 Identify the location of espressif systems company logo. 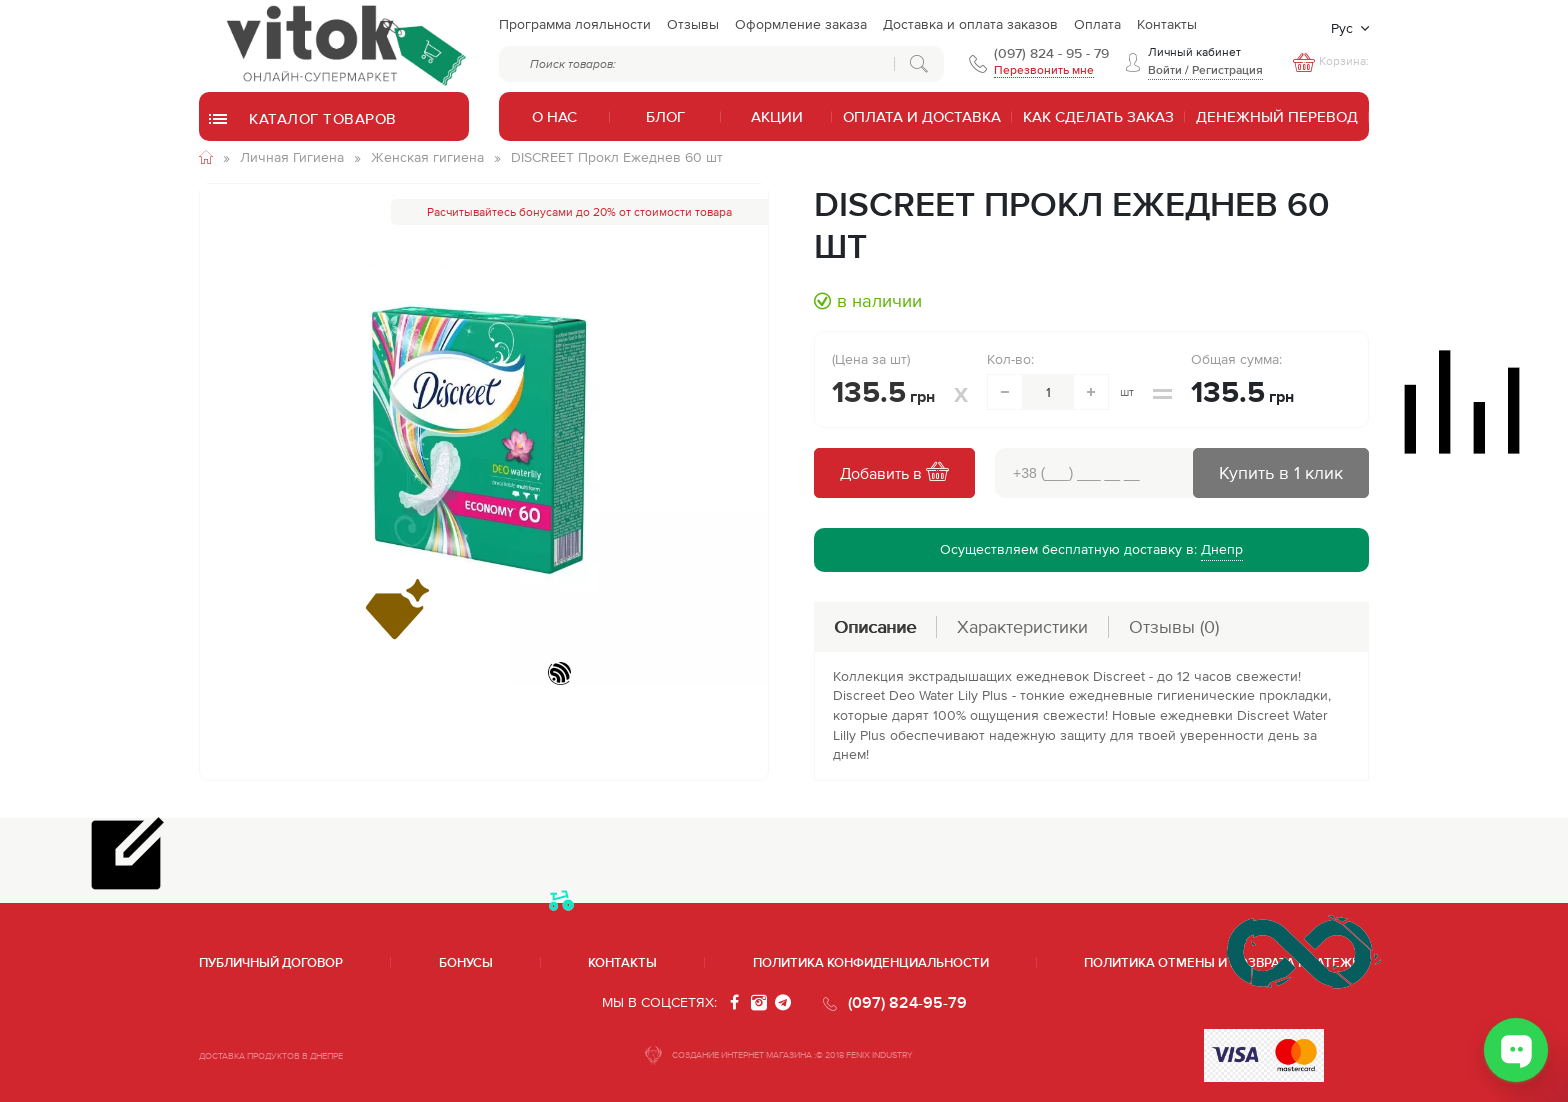
(559, 673).